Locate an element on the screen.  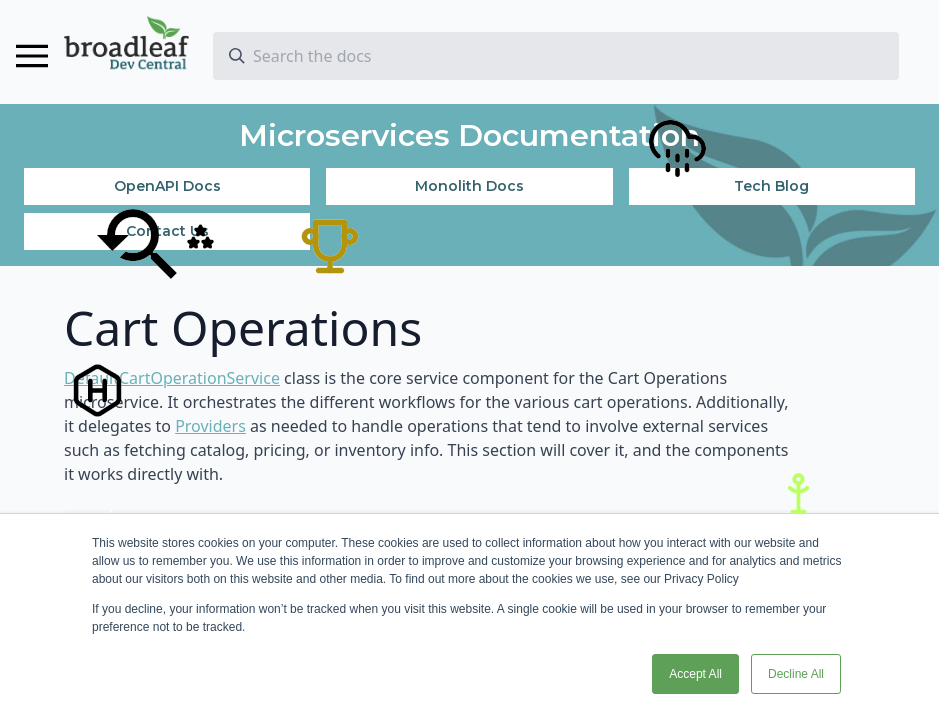
open Hexo blogging framework is located at coordinates (97, 390).